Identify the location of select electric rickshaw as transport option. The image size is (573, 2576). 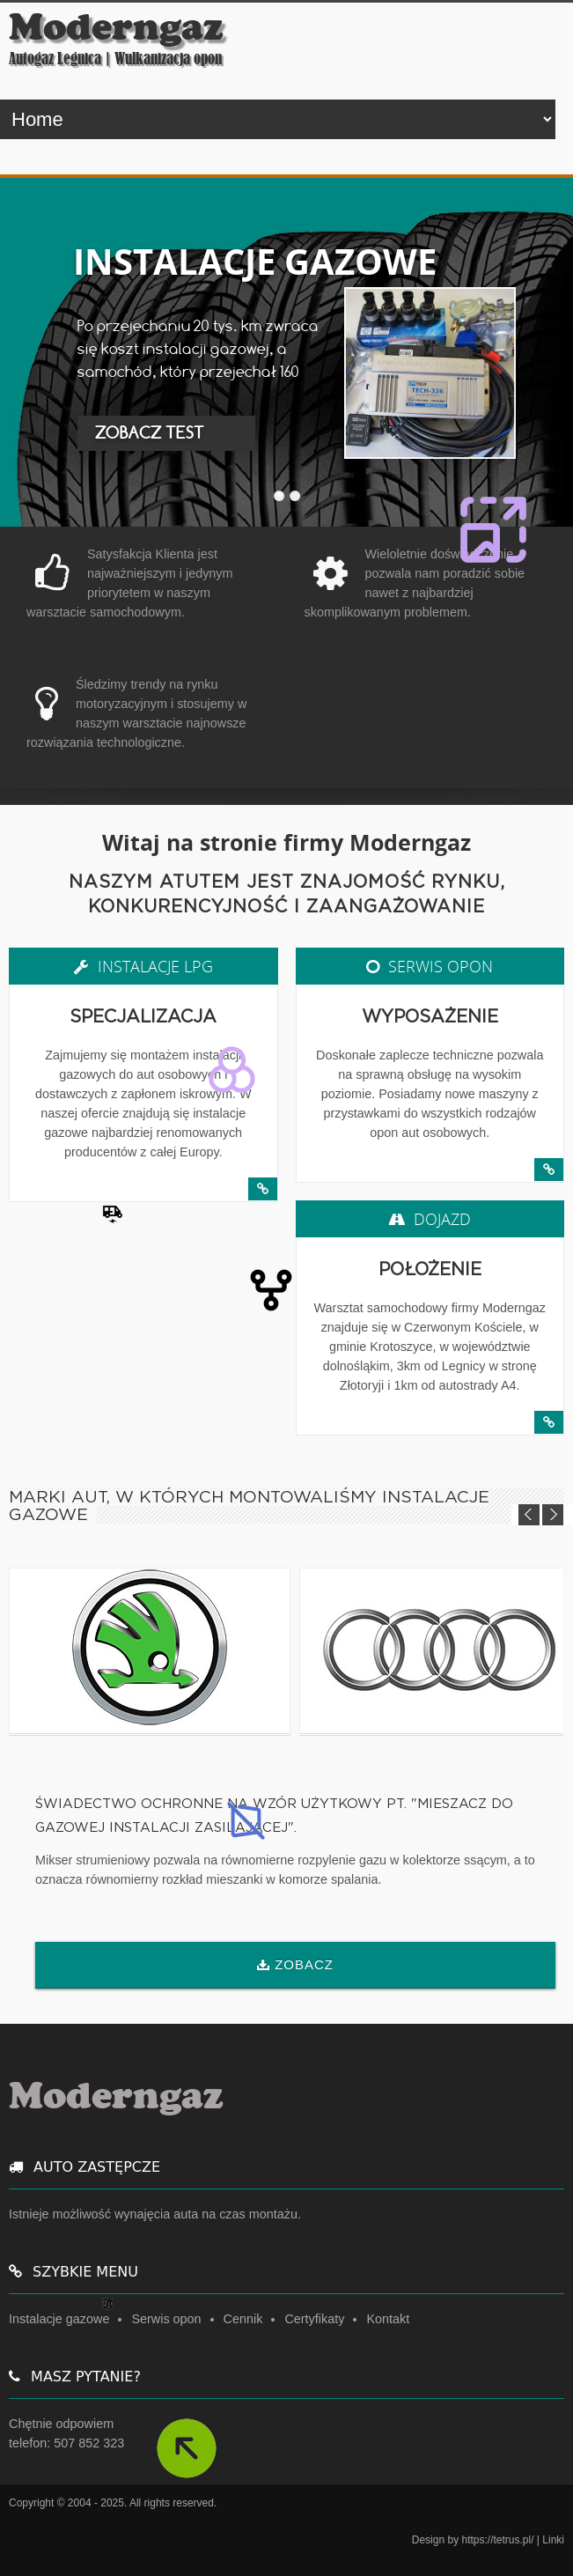
(113, 1214).